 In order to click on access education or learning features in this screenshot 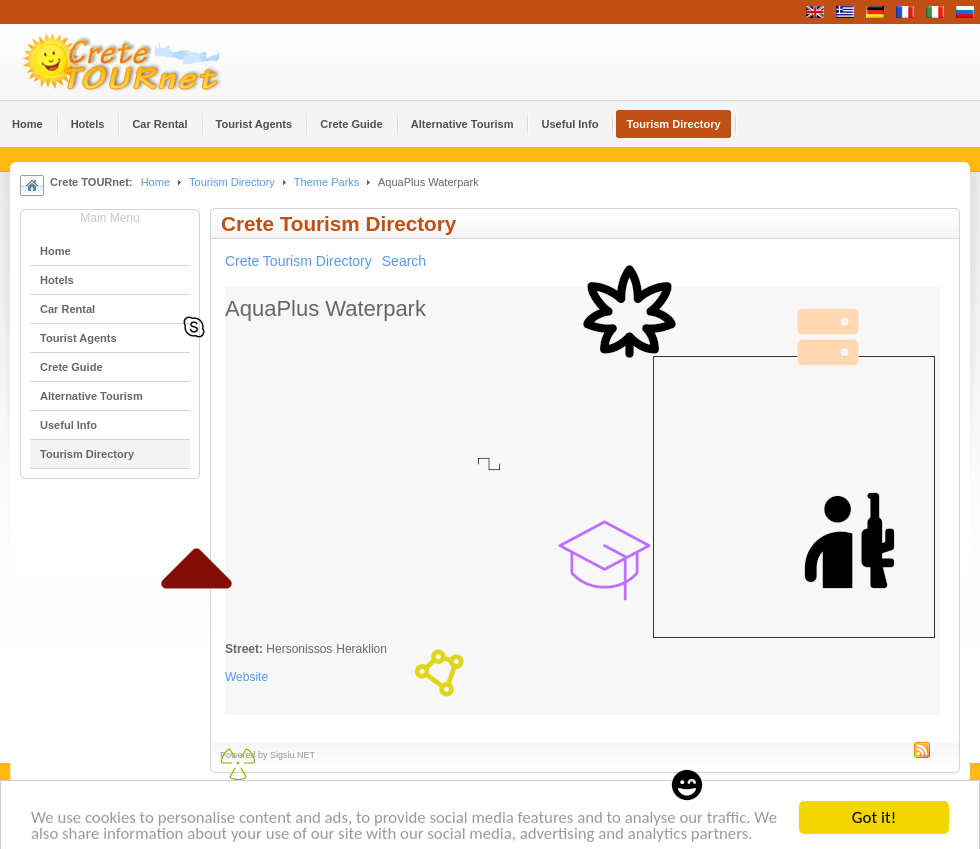, I will do `click(604, 557)`.